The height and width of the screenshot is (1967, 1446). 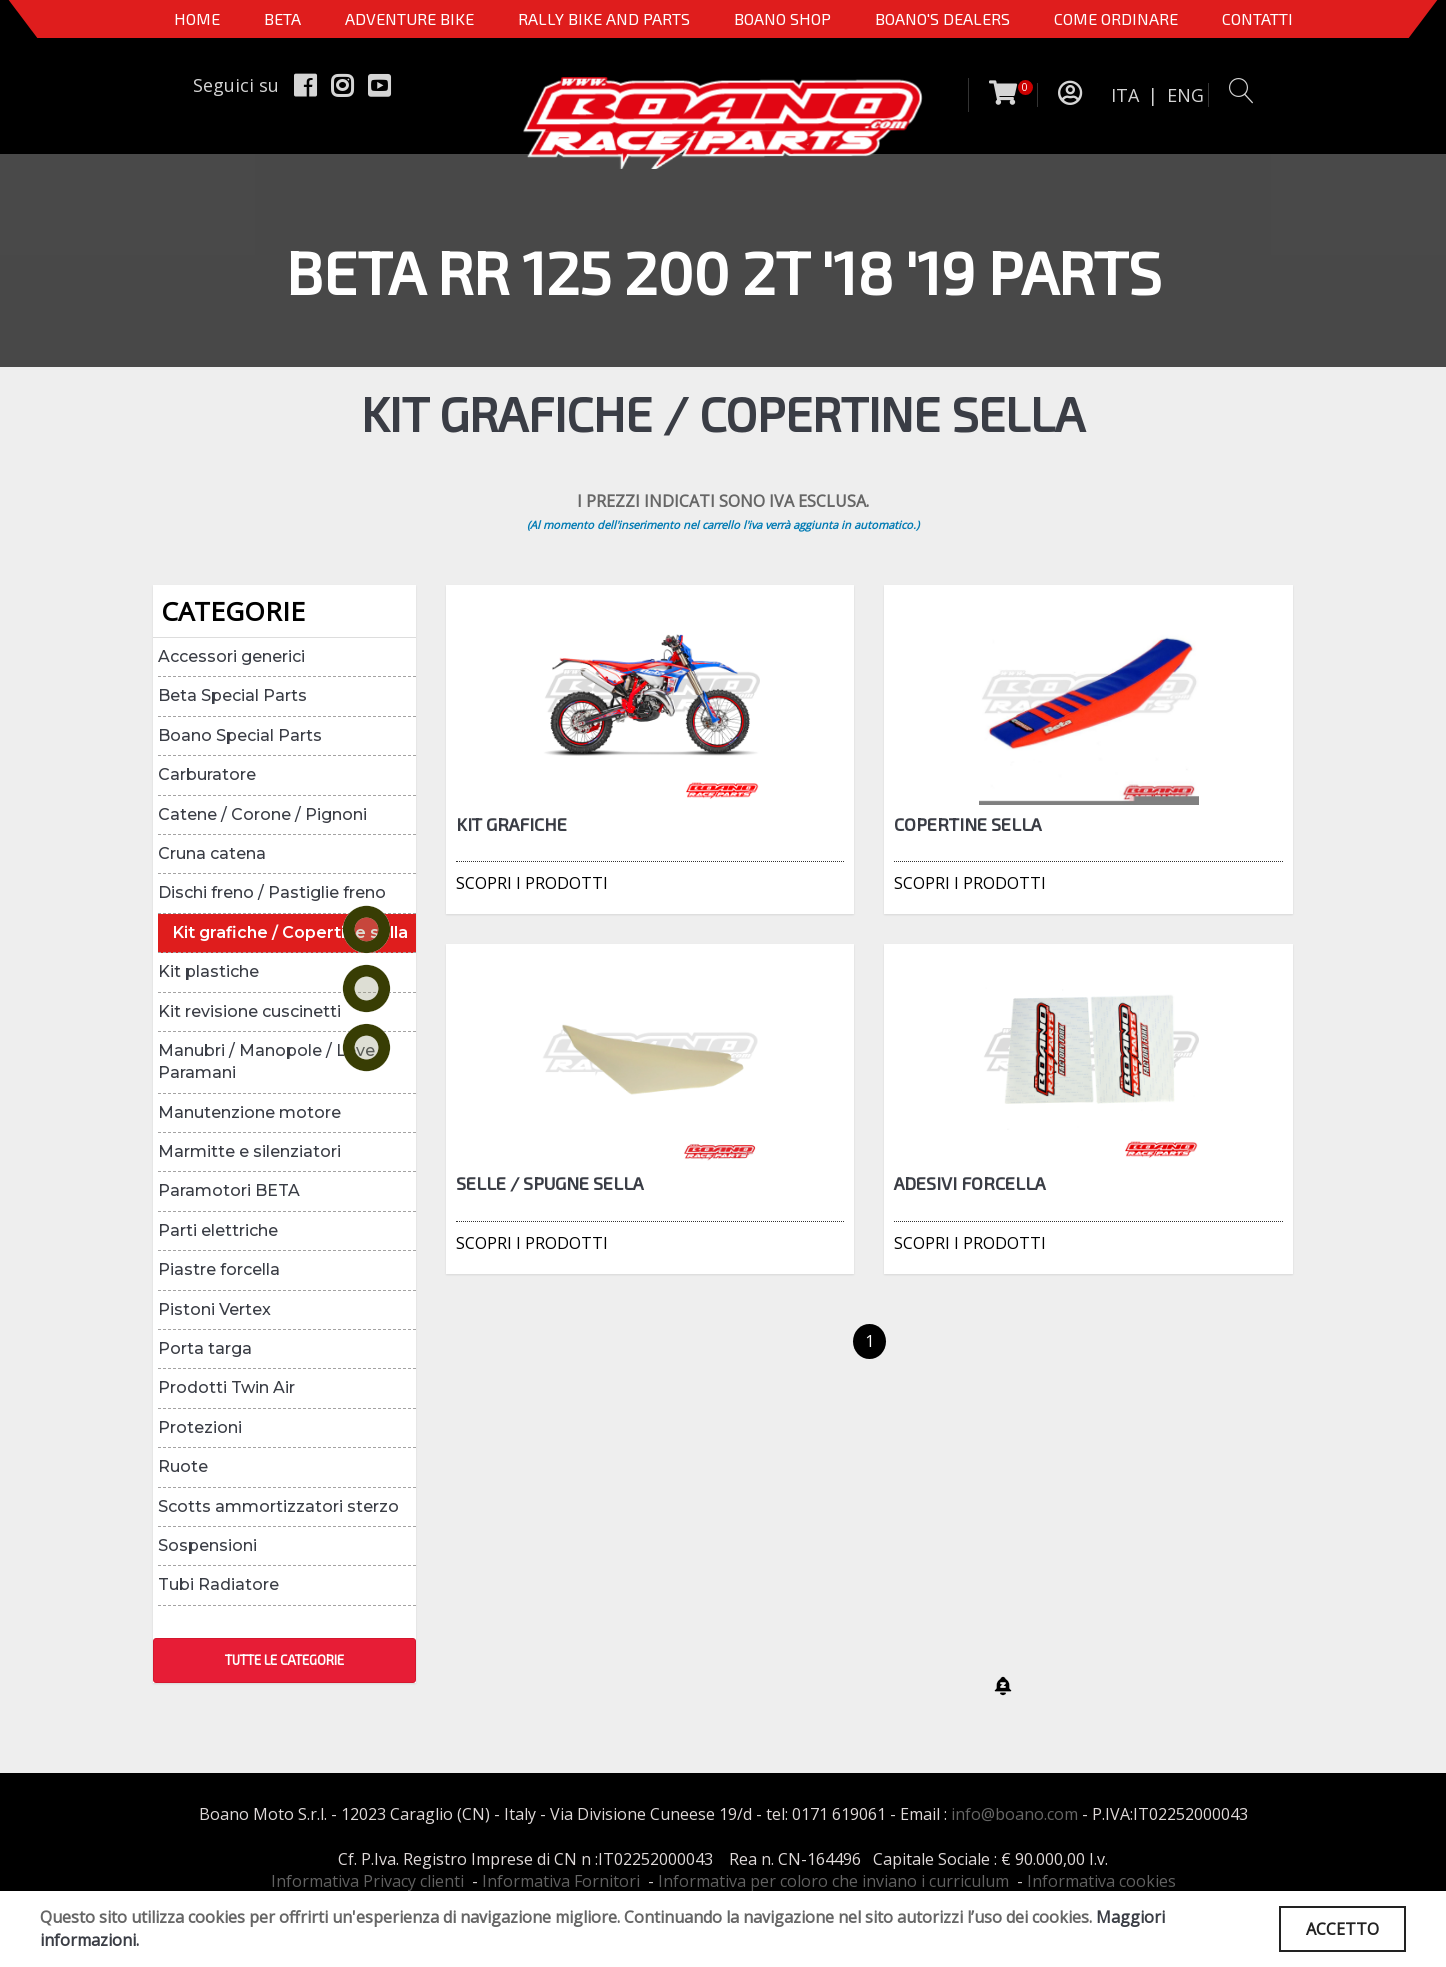 I want to click on open more options menu, so click(x=366, y=988).